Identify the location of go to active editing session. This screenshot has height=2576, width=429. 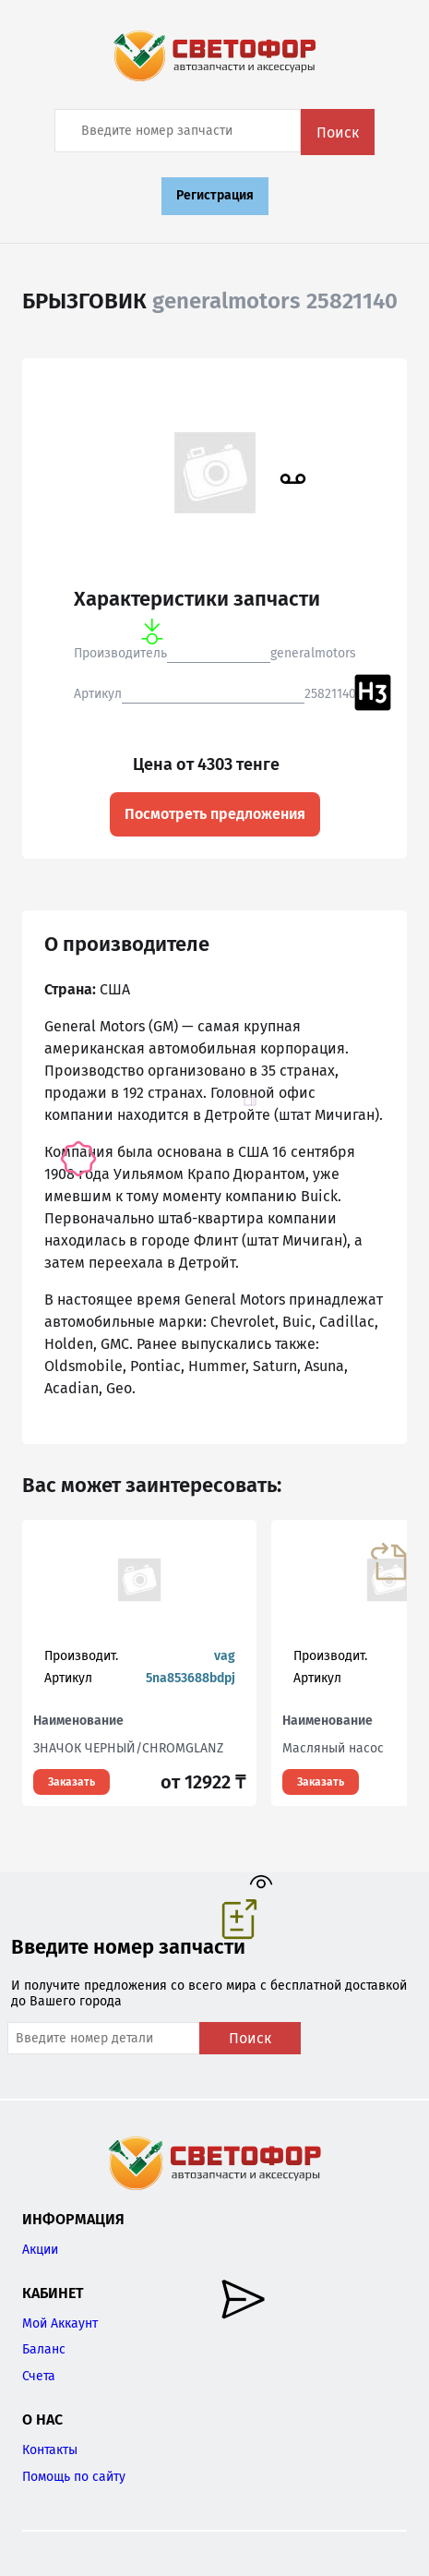
(238, 1920).